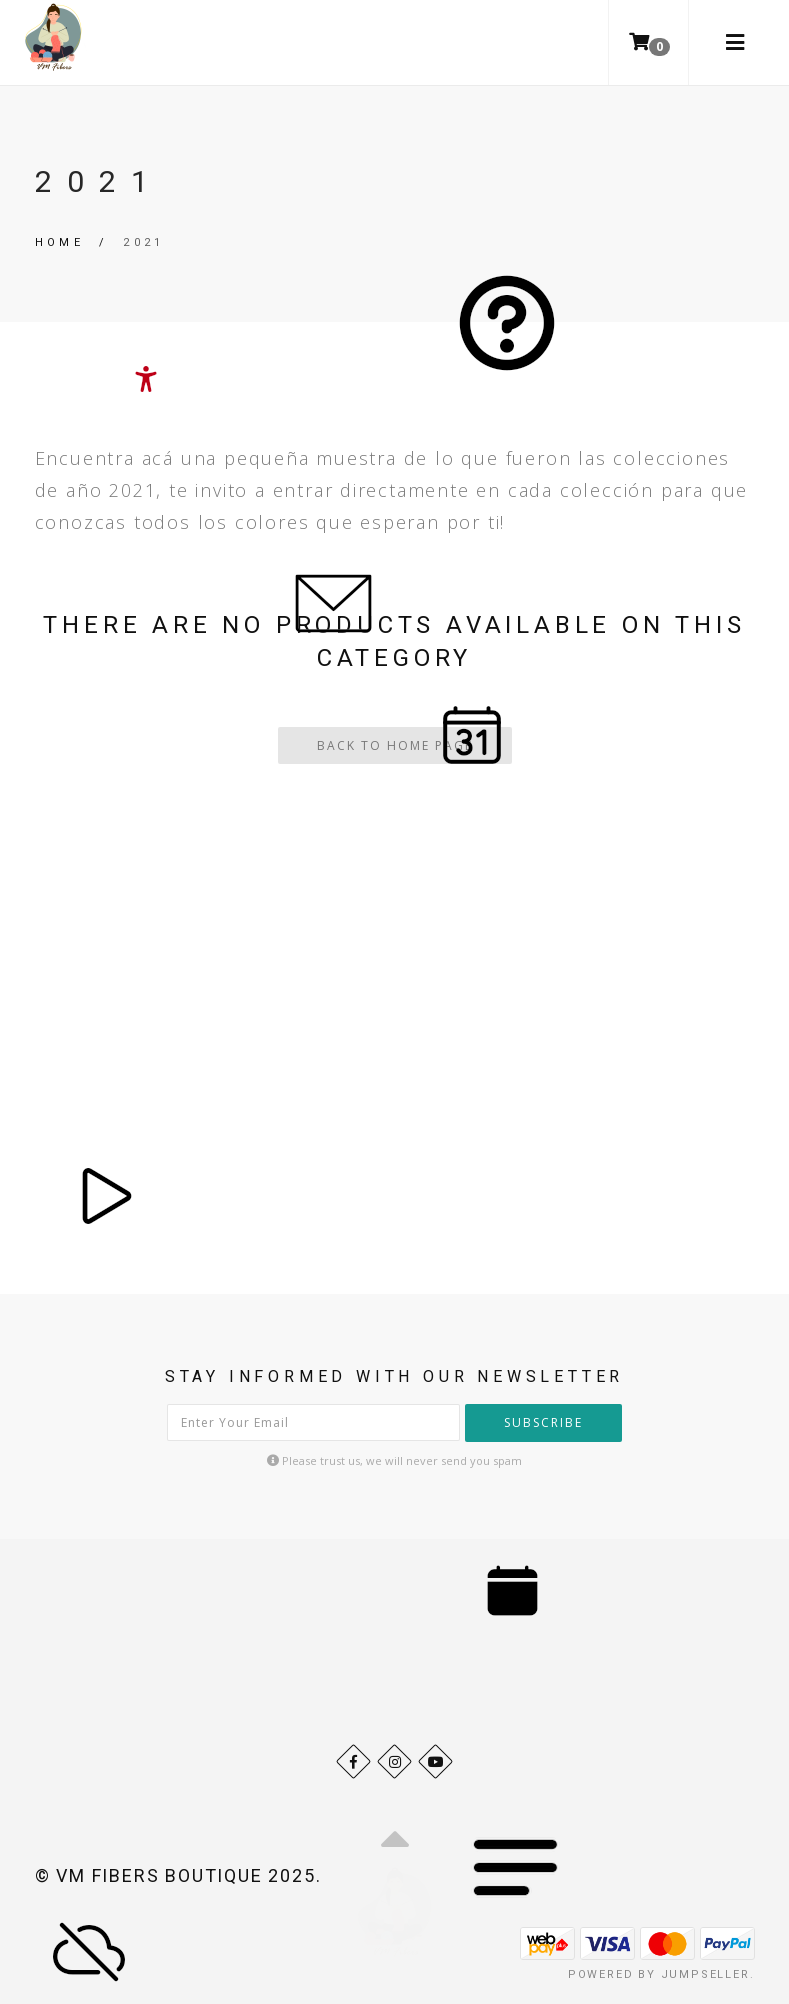  I want to click on indicates cloud storage is unavailable, so click(89, 1952).